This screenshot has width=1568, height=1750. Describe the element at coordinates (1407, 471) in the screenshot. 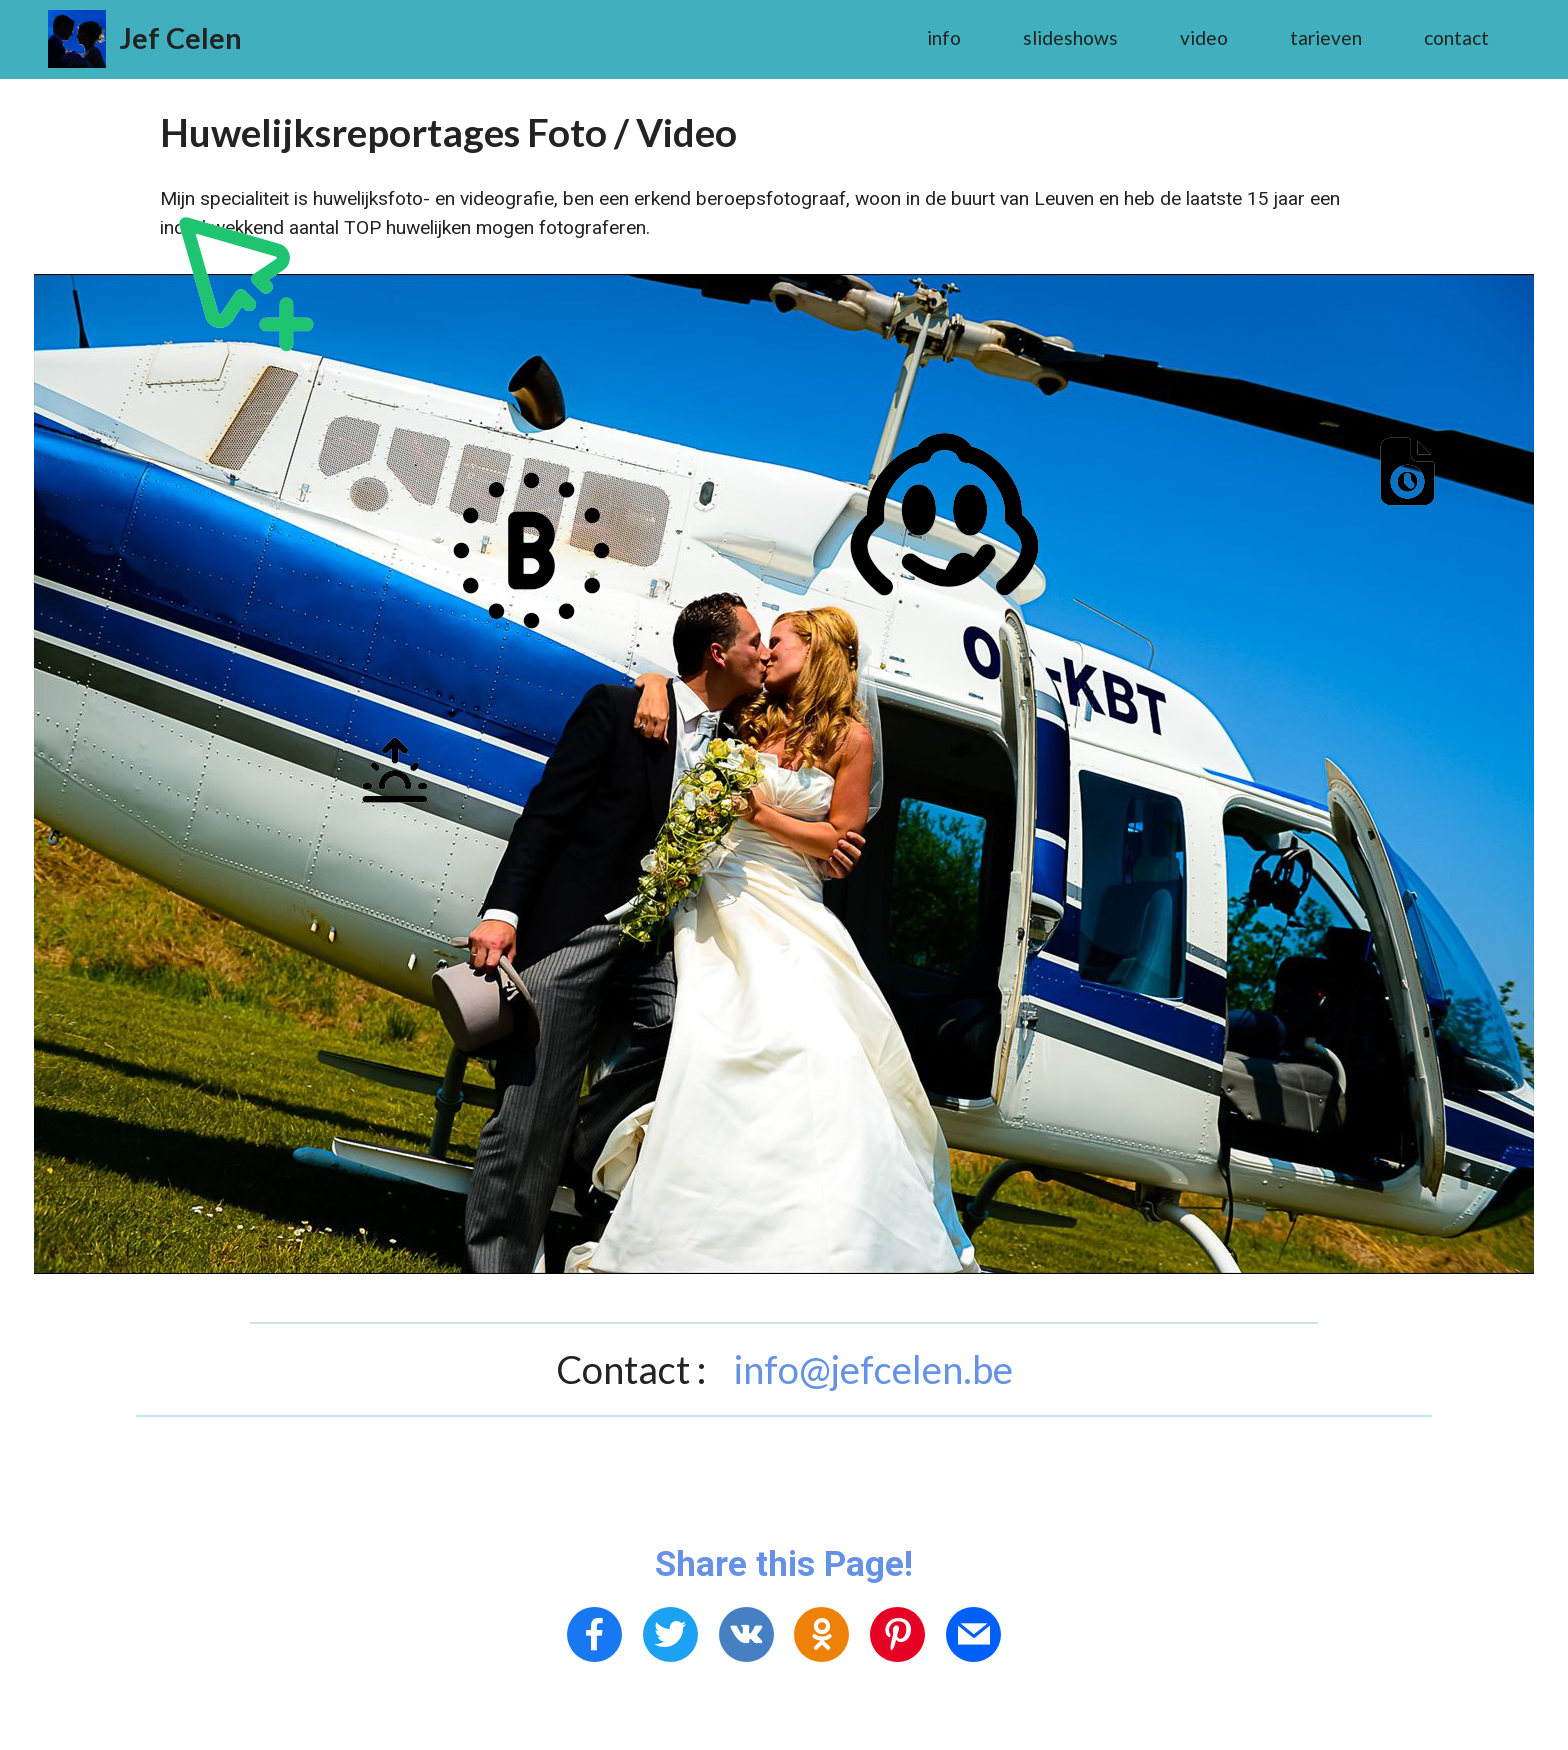

I see `view file history or recent activity` at that location.